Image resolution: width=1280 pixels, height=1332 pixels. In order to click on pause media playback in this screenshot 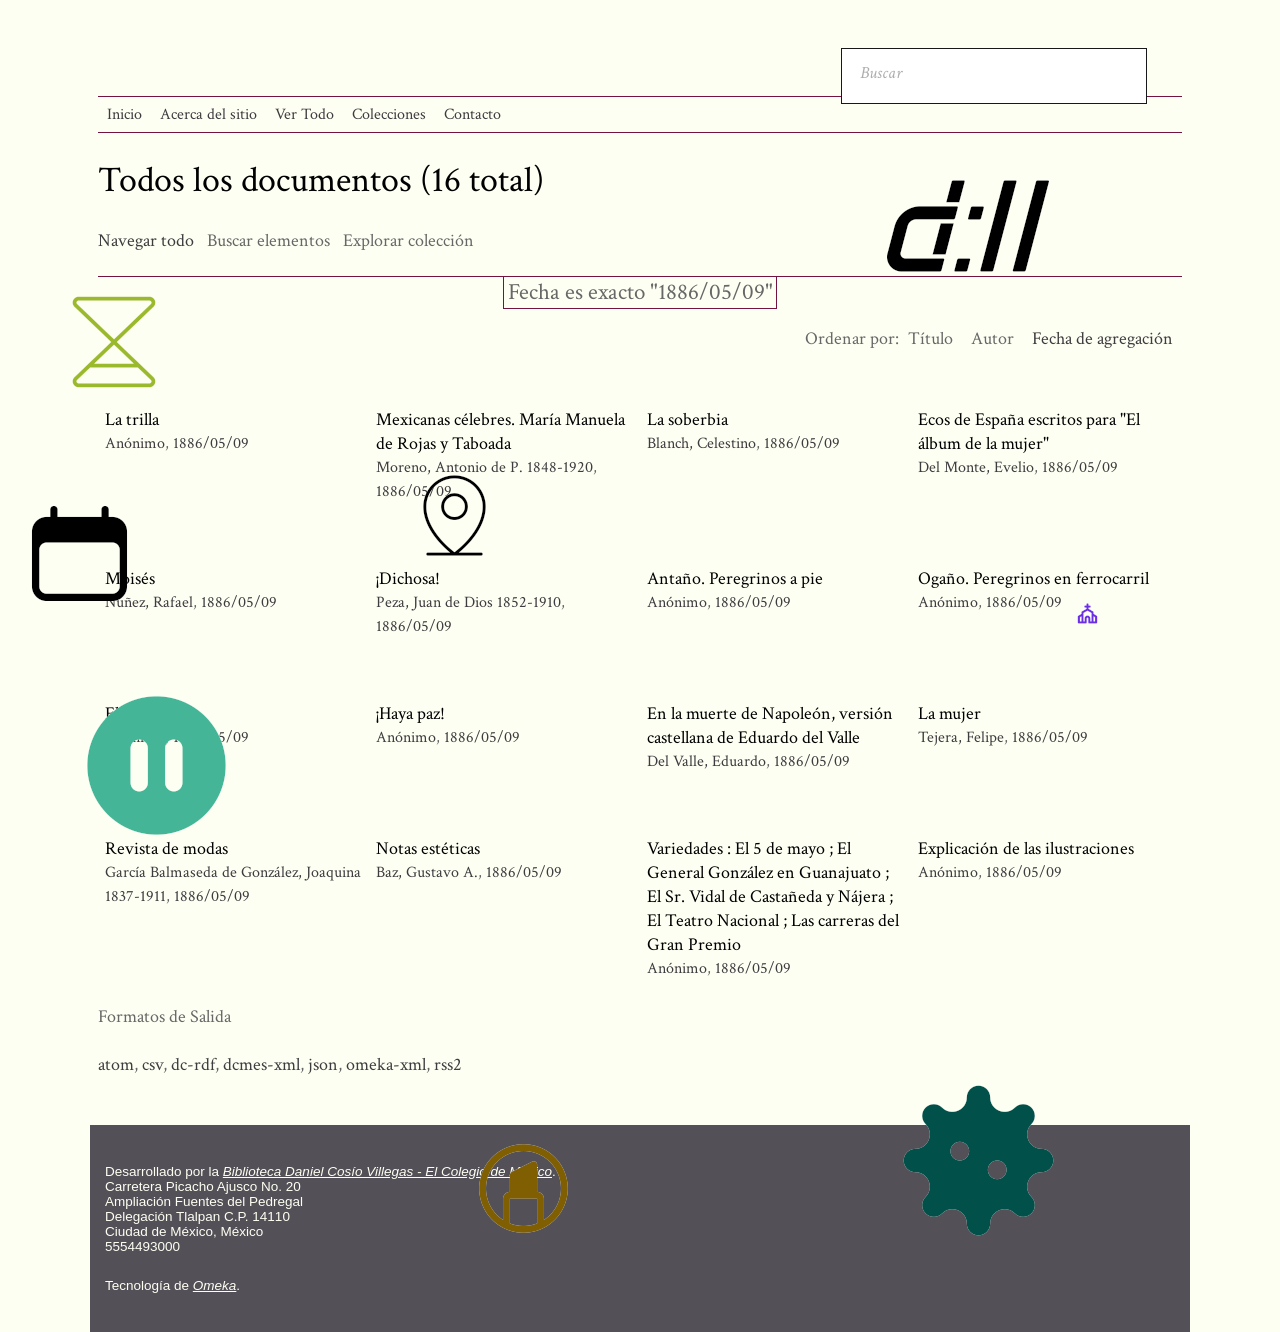, I will do `click(156, 765)`.